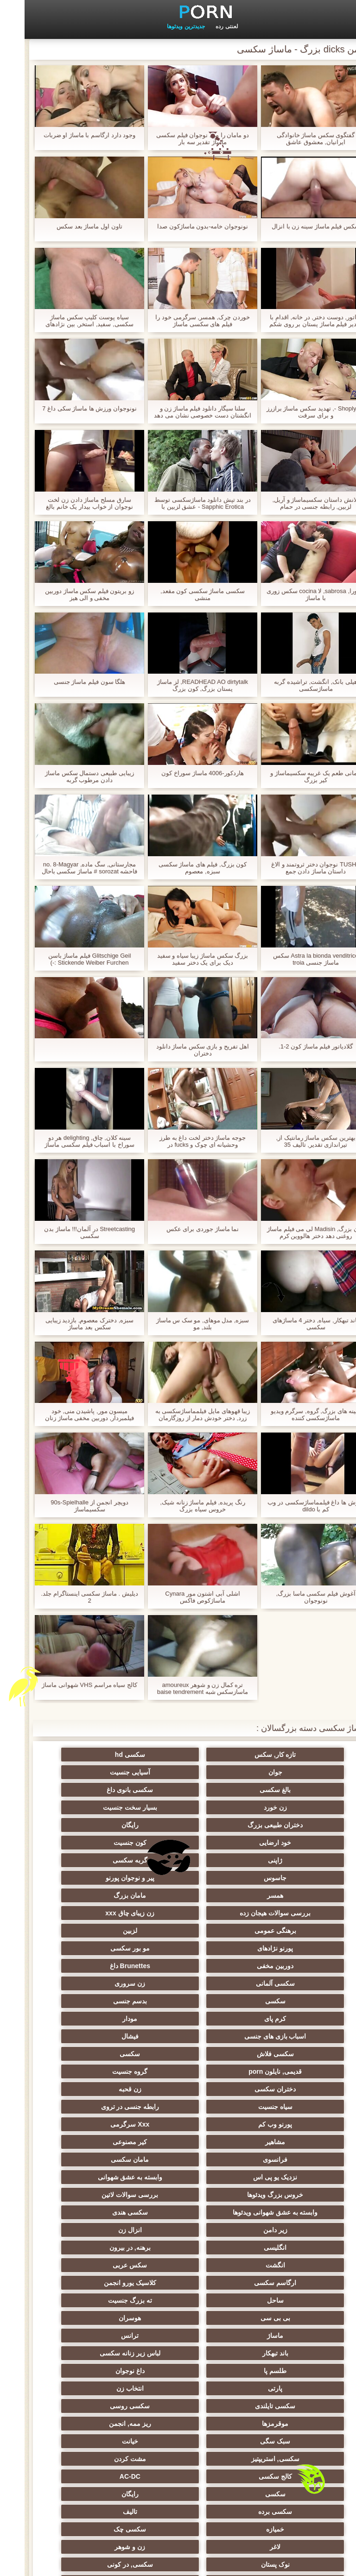 This screenshot has width=356, height=2576. Describe the element at coordinates (169, 1857) in the screenshot. I see `crab character or creature in a game interface` at that location.